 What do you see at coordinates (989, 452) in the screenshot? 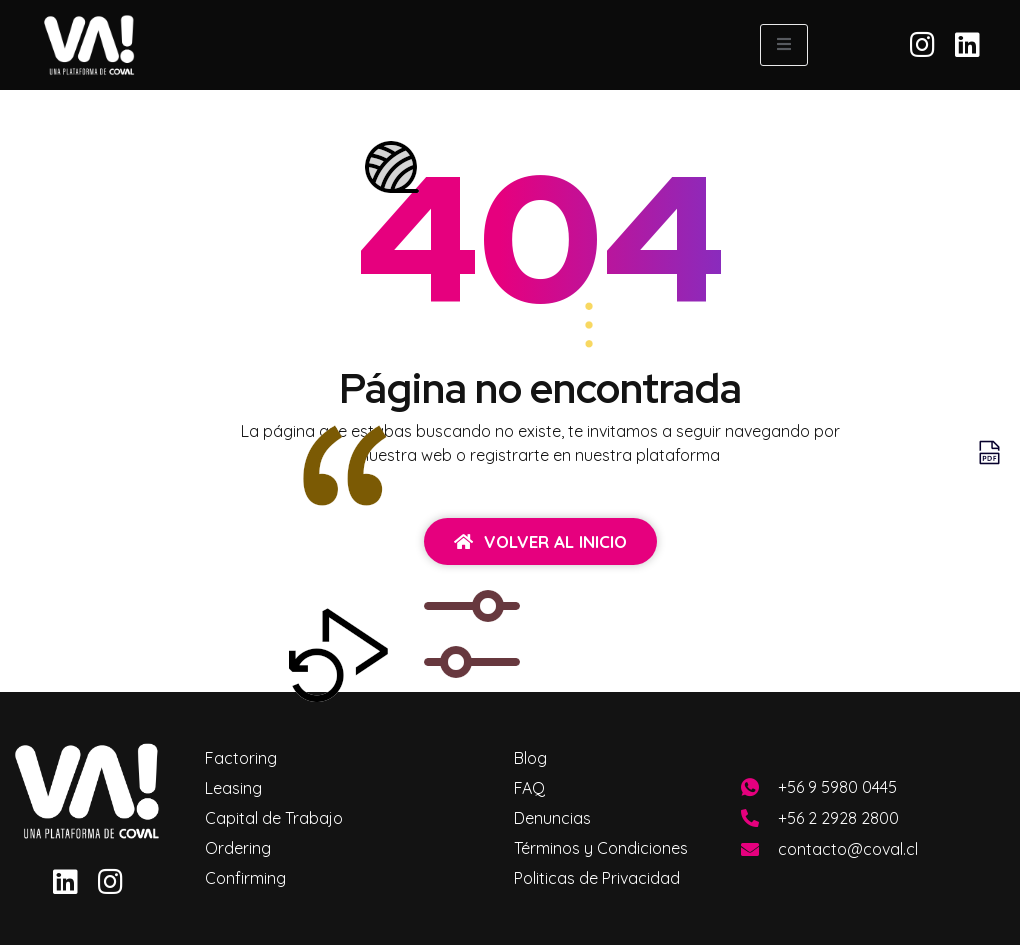
I see `open a PDF document` at bounding box center [989, 452].